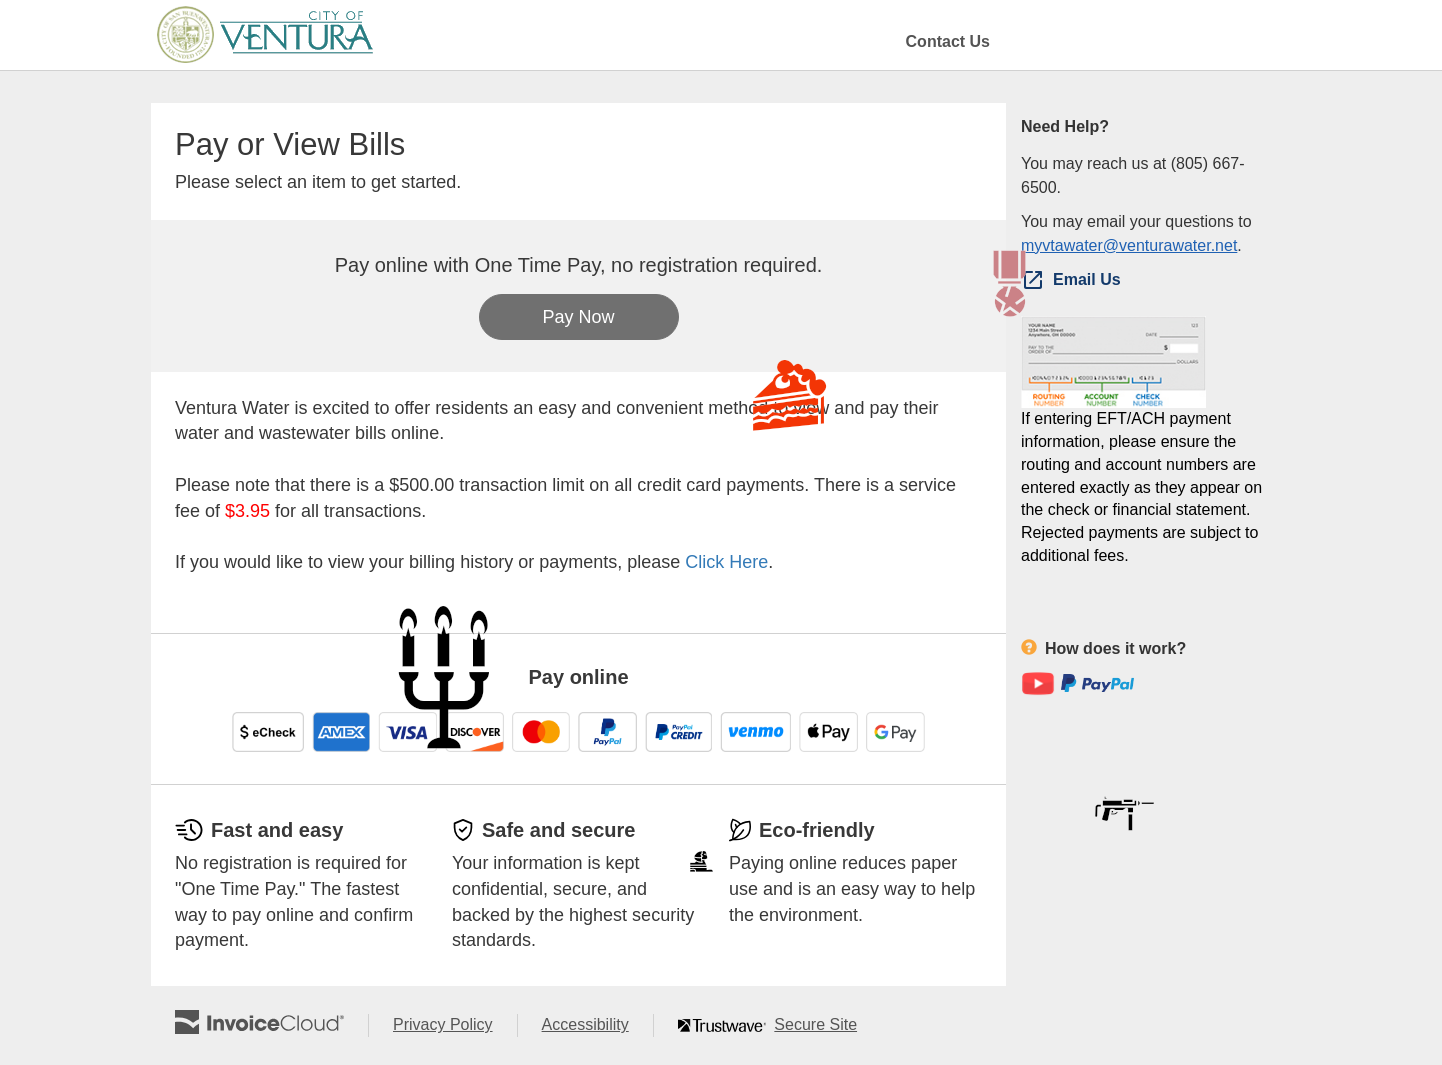  I want to click on explore ancient Egypt themed content, so click(701, 860).